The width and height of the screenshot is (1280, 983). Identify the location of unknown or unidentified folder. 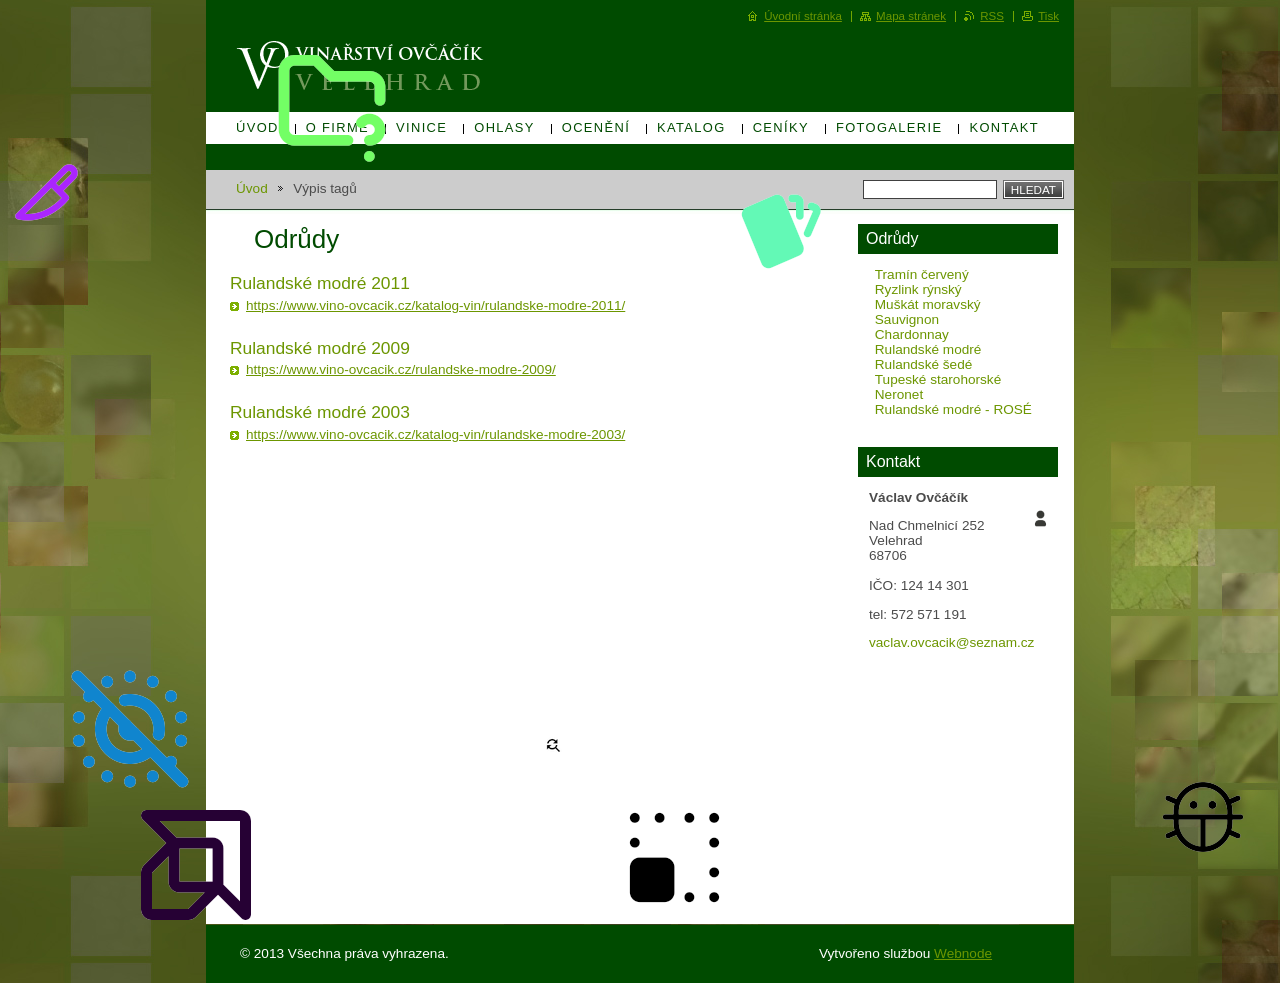
(332, 103).